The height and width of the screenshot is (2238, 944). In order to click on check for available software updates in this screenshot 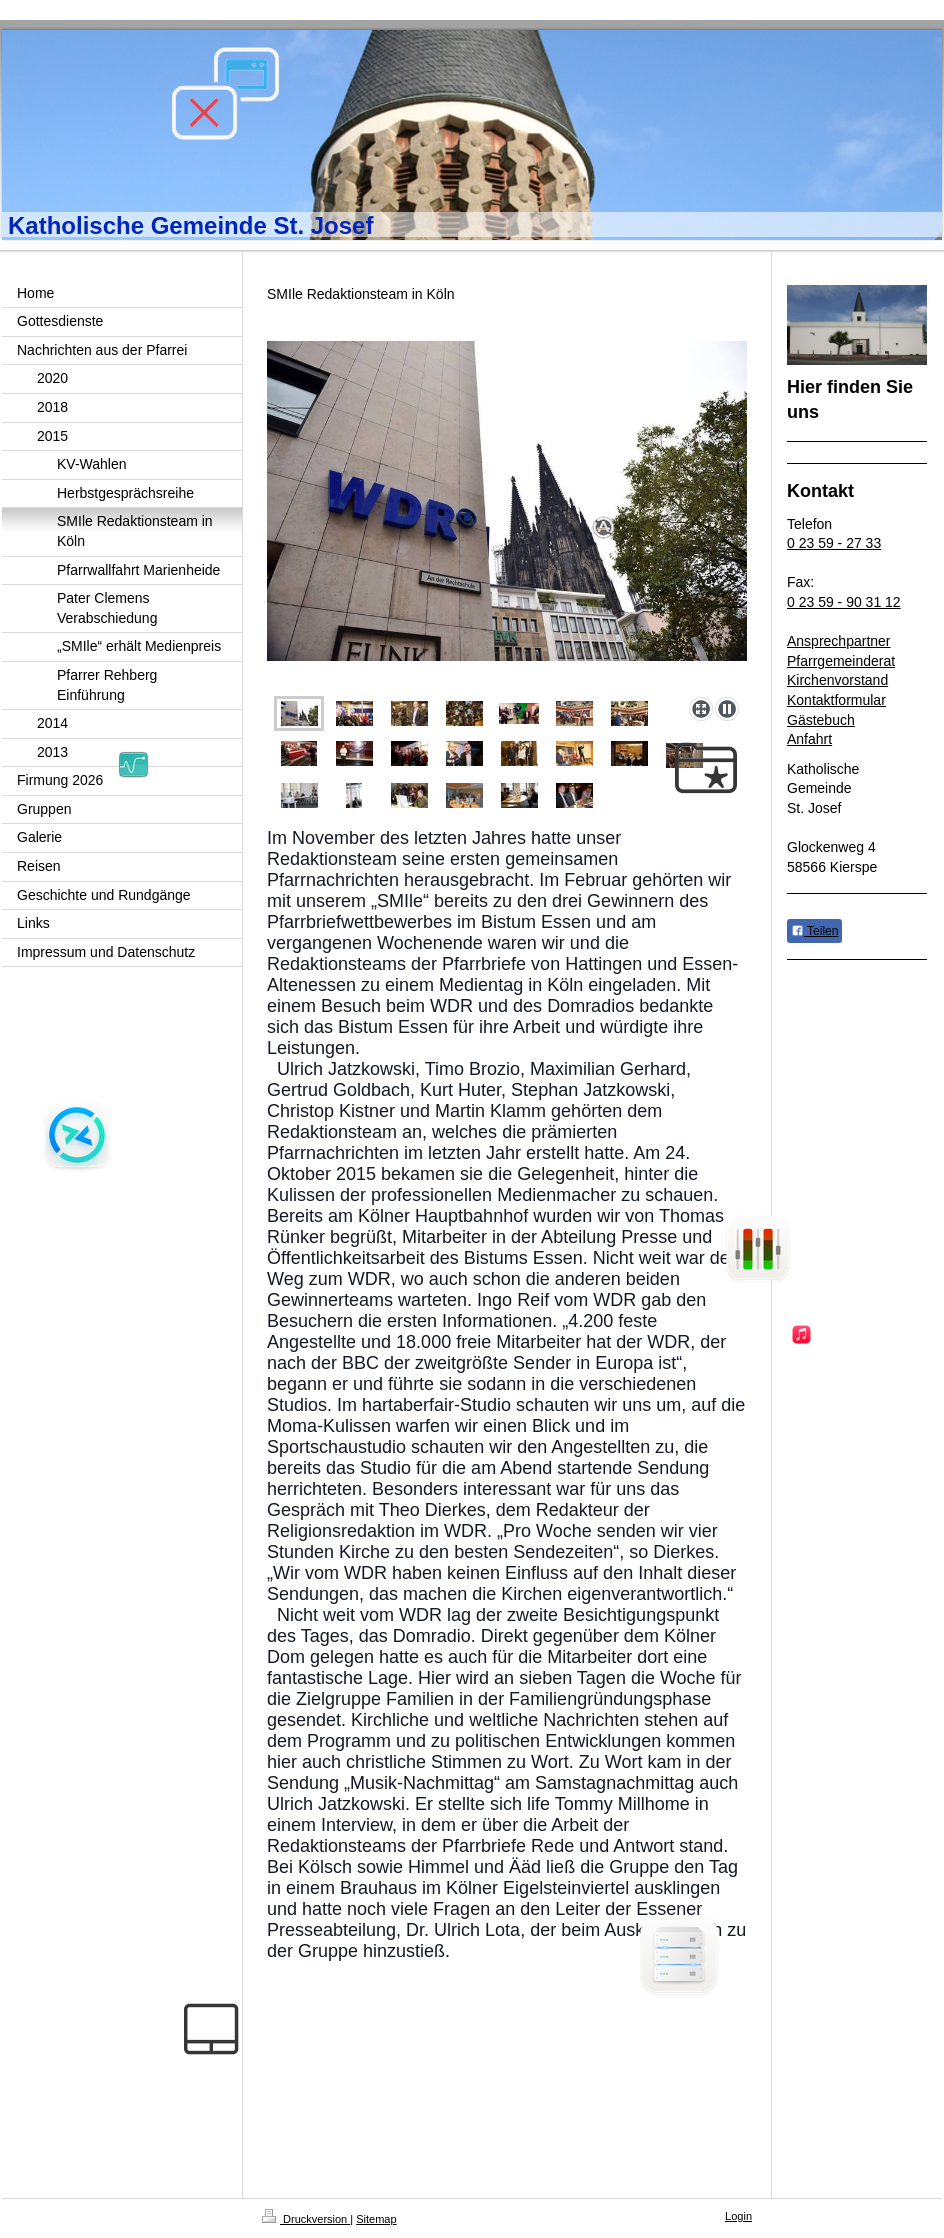, I will do `click(603, 527)`.